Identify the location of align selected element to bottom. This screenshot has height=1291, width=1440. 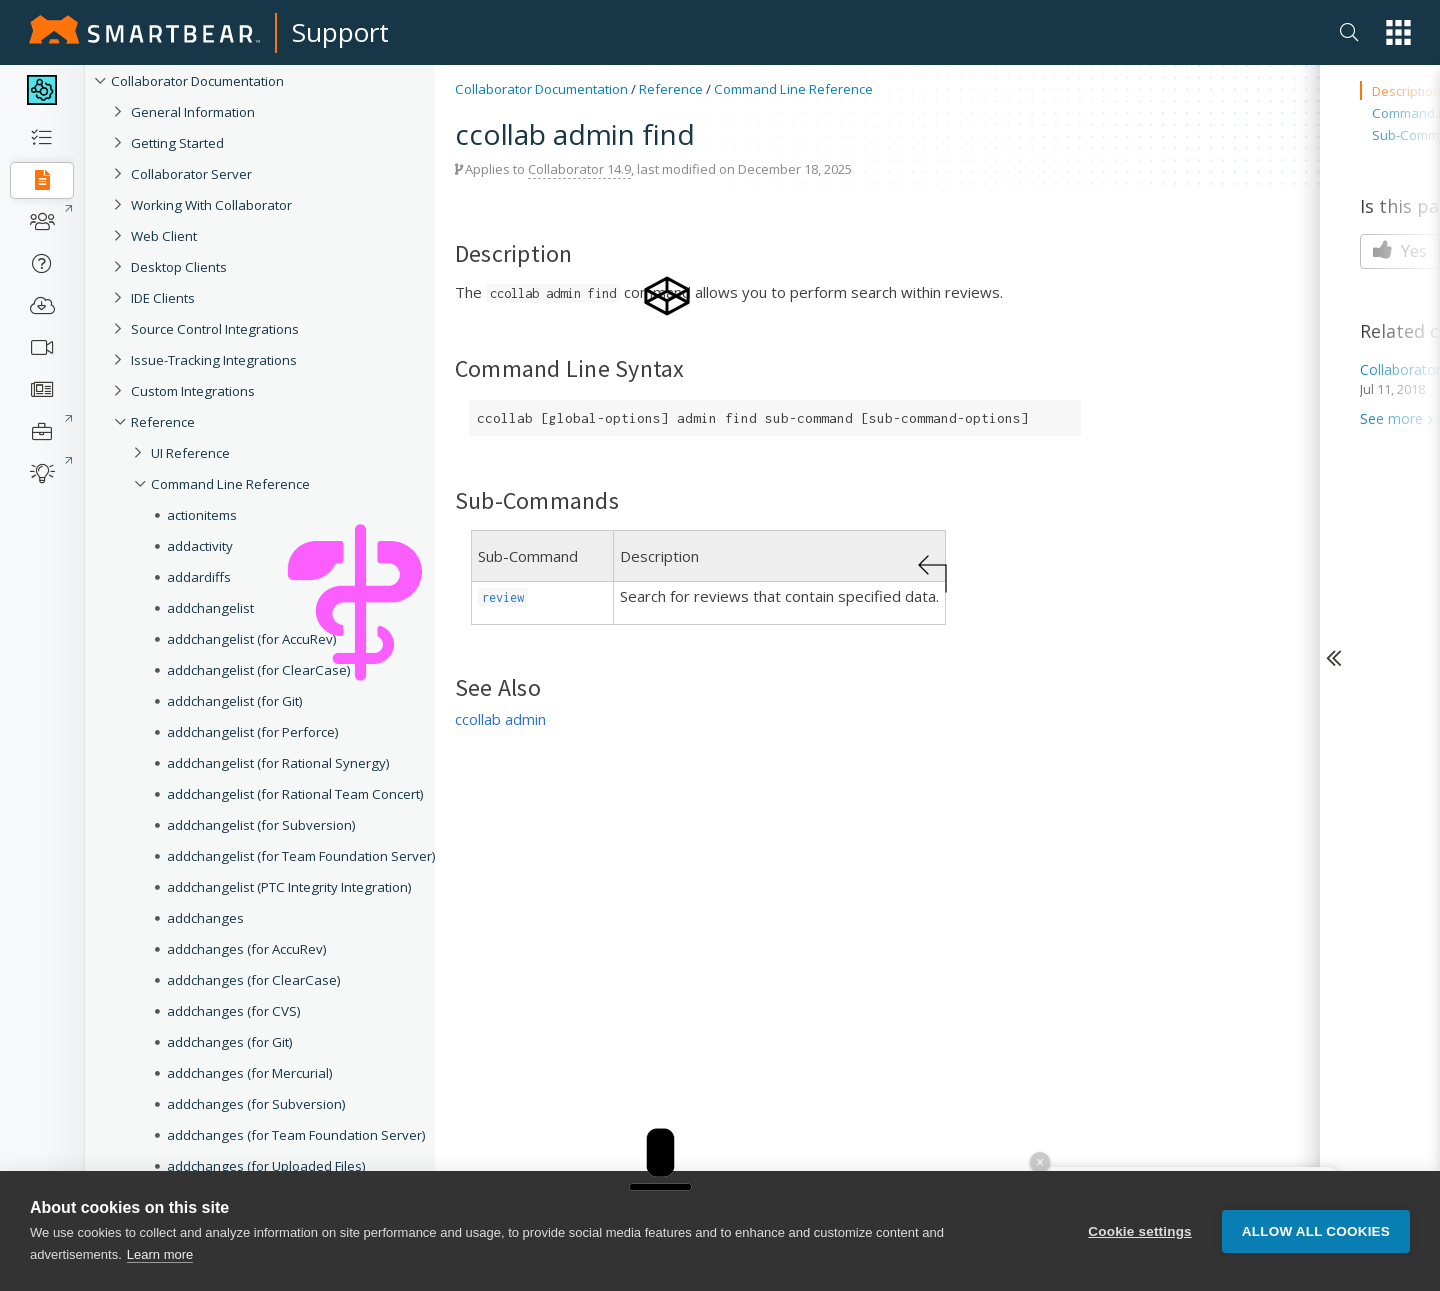
(660, 1159).